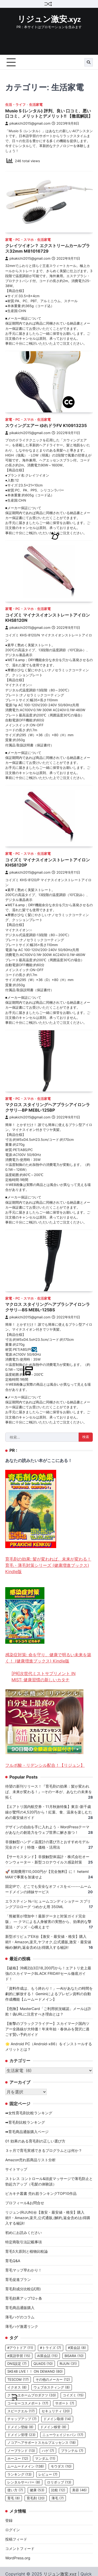  What do you see at coordinates (55, 536) in the screenshot?
I see `access AI-powered brush or painting tools` at bounding box center [55, 536].